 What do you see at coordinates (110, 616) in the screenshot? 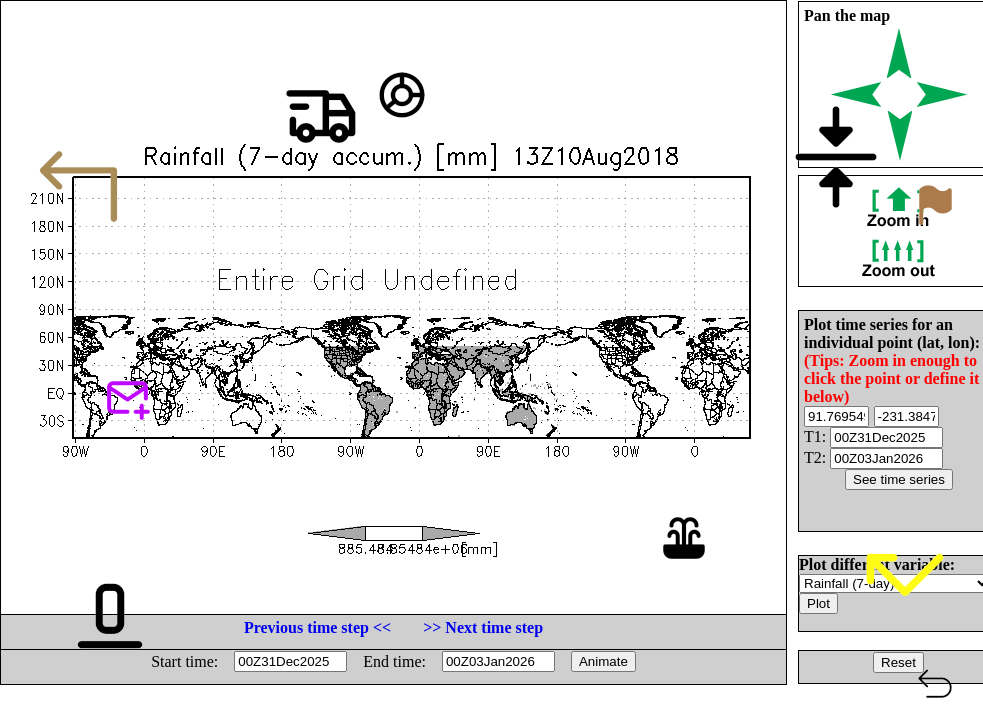
I see `align selected elements to the bottom` at bounding box center [110, 616].